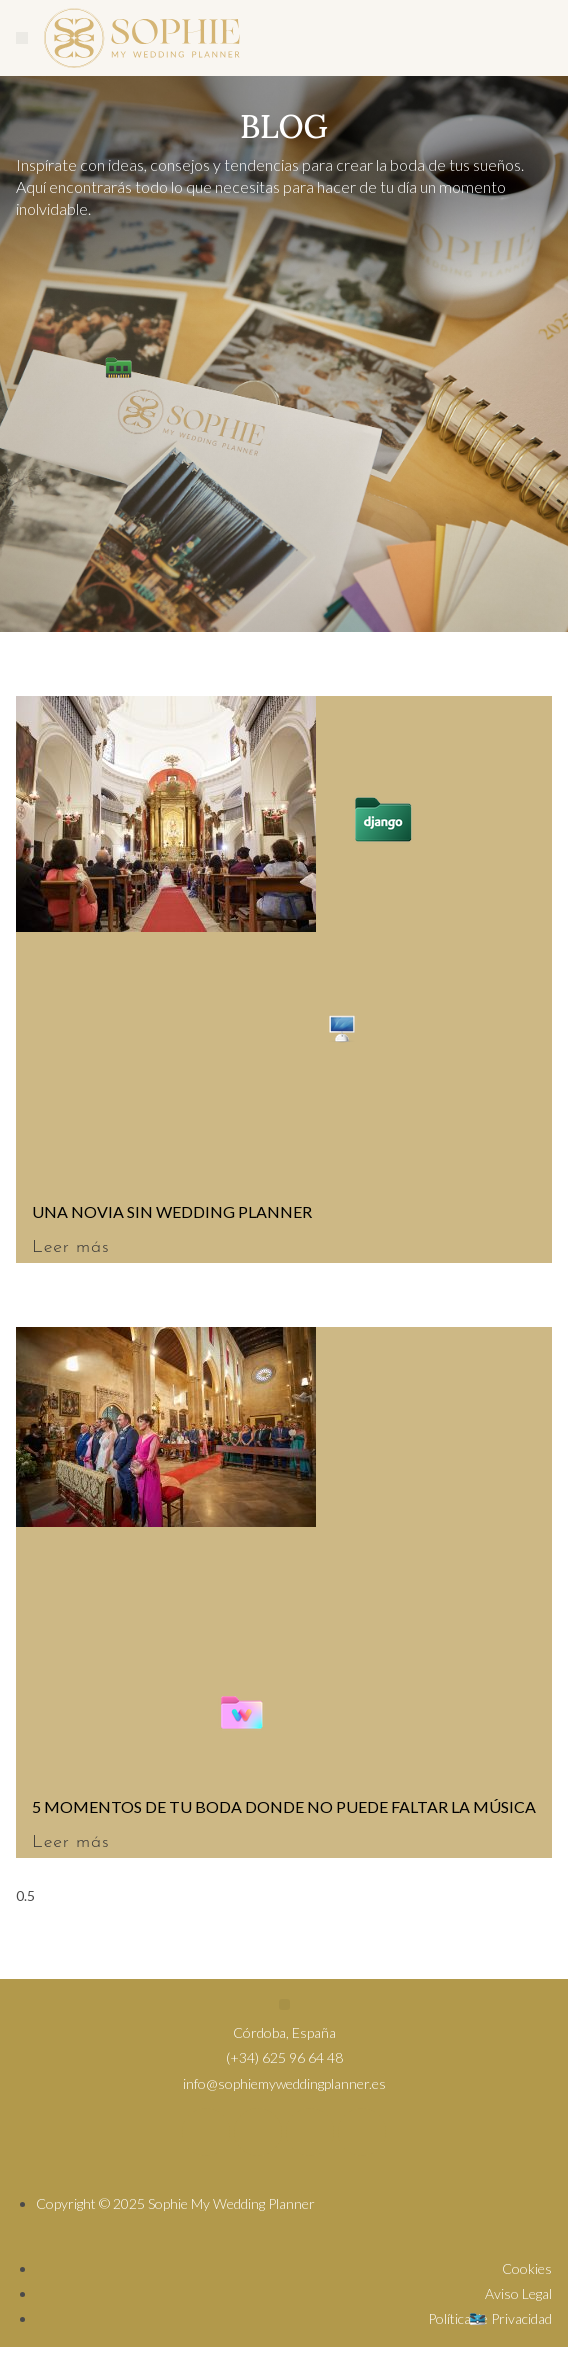  I want to click on folder for storing pokémon great ball-related files, so click(477, 2319).